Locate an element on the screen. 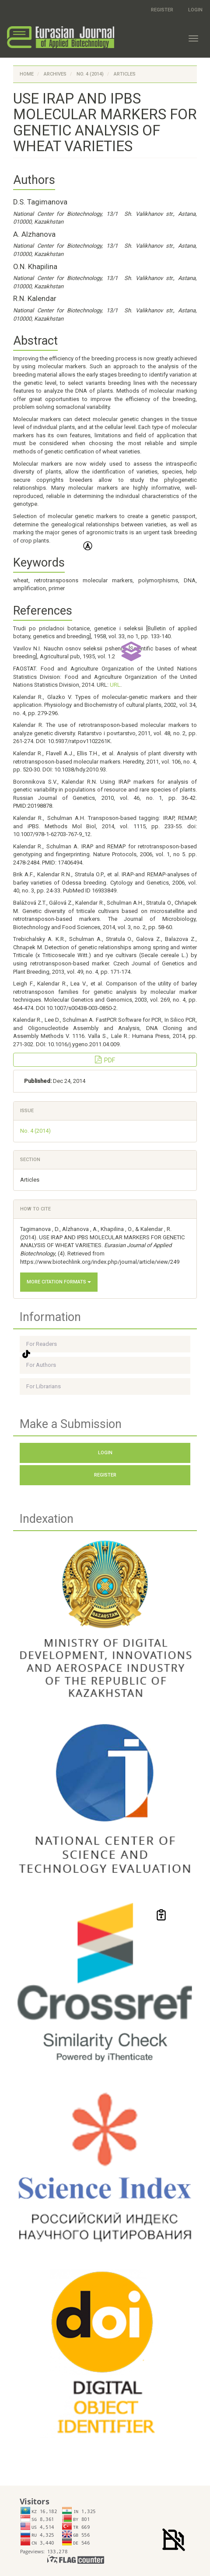 This screenshot has width=210, height=2576. access text formatting options for clipboard content is located at coordinates (161, 1915).